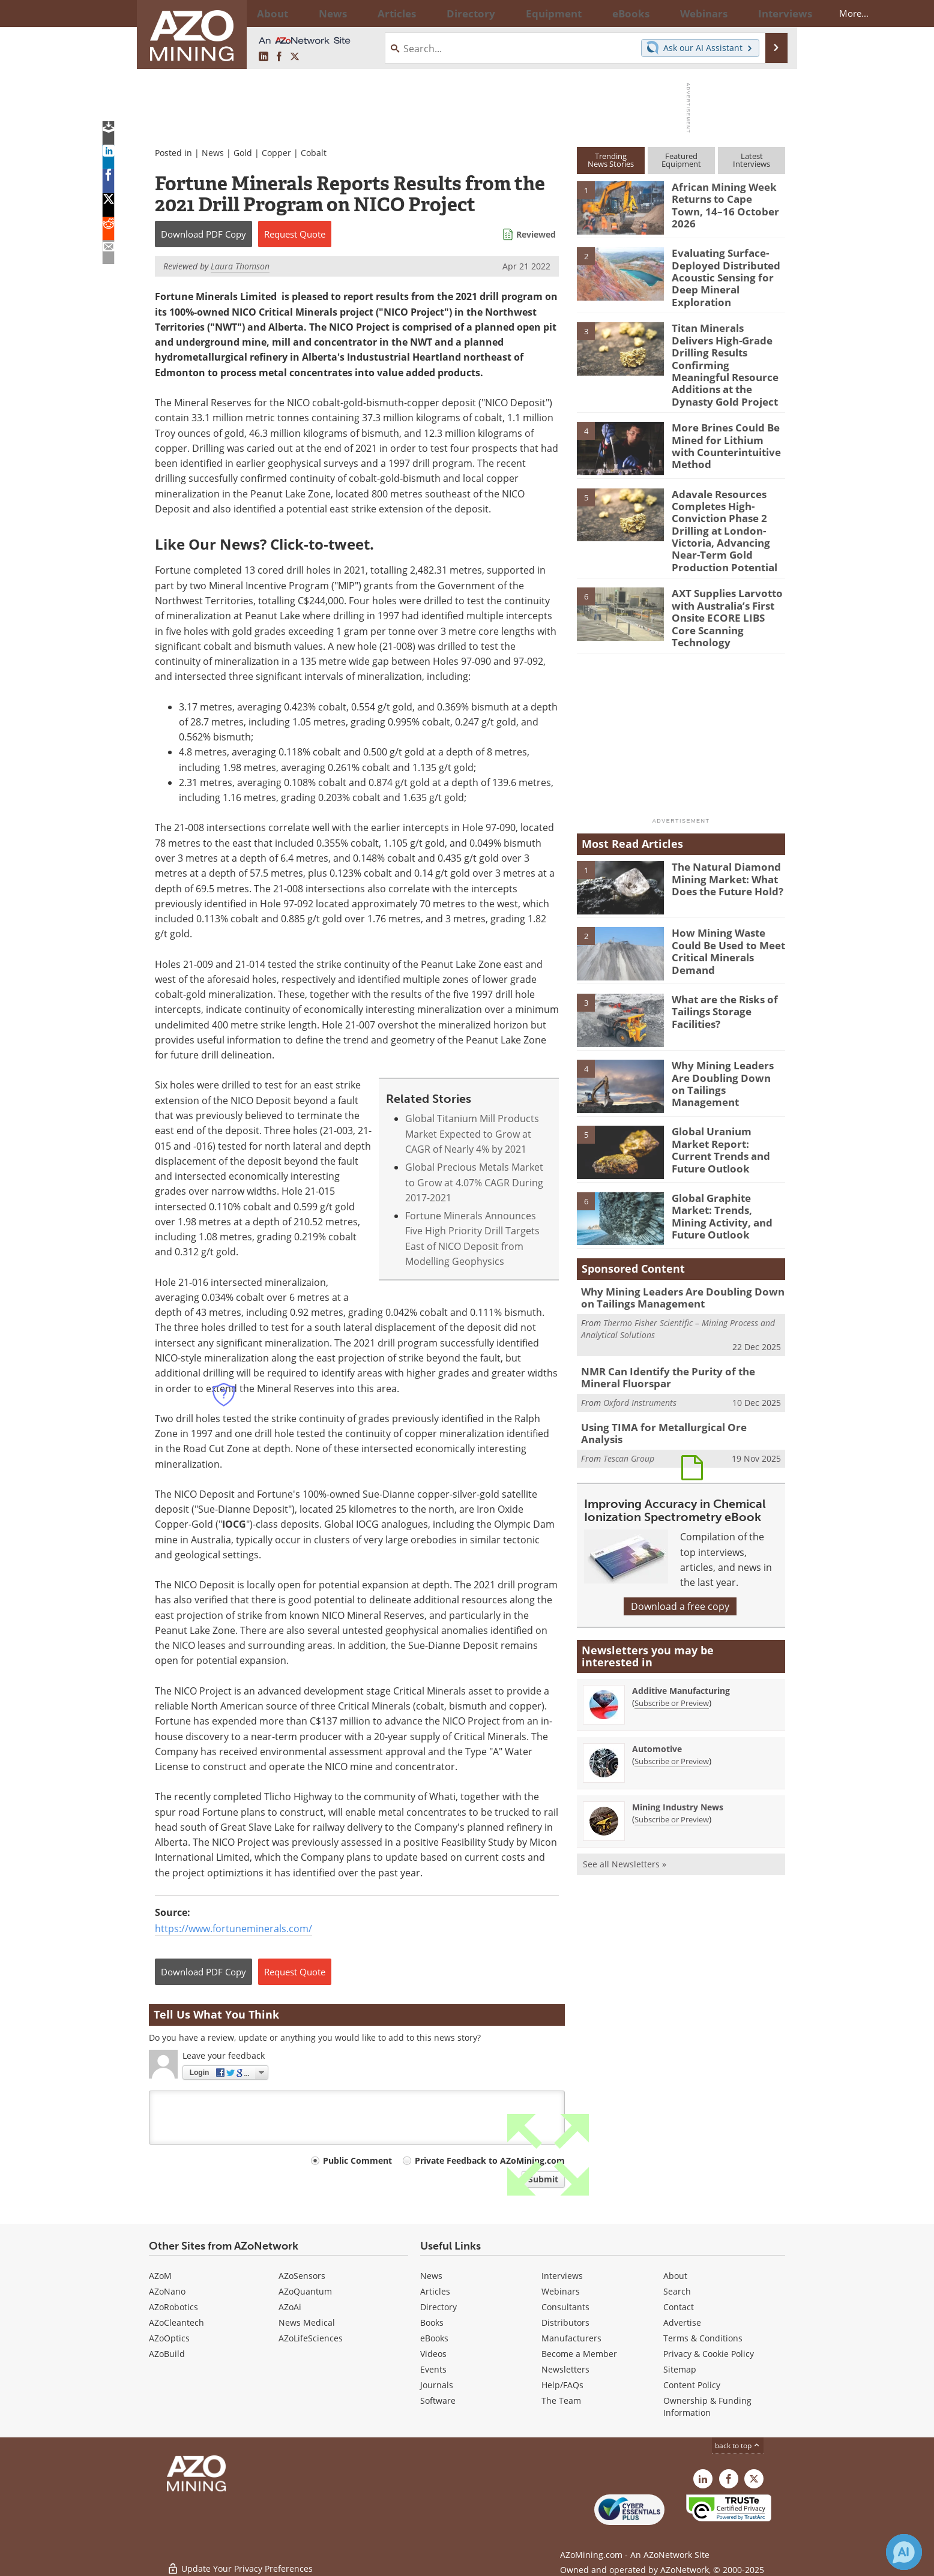  What do you see at coordinates (223, 1395) in the screenshot?
I see `unknown or unverified workspace security status` at bounding box center [223, 1395].